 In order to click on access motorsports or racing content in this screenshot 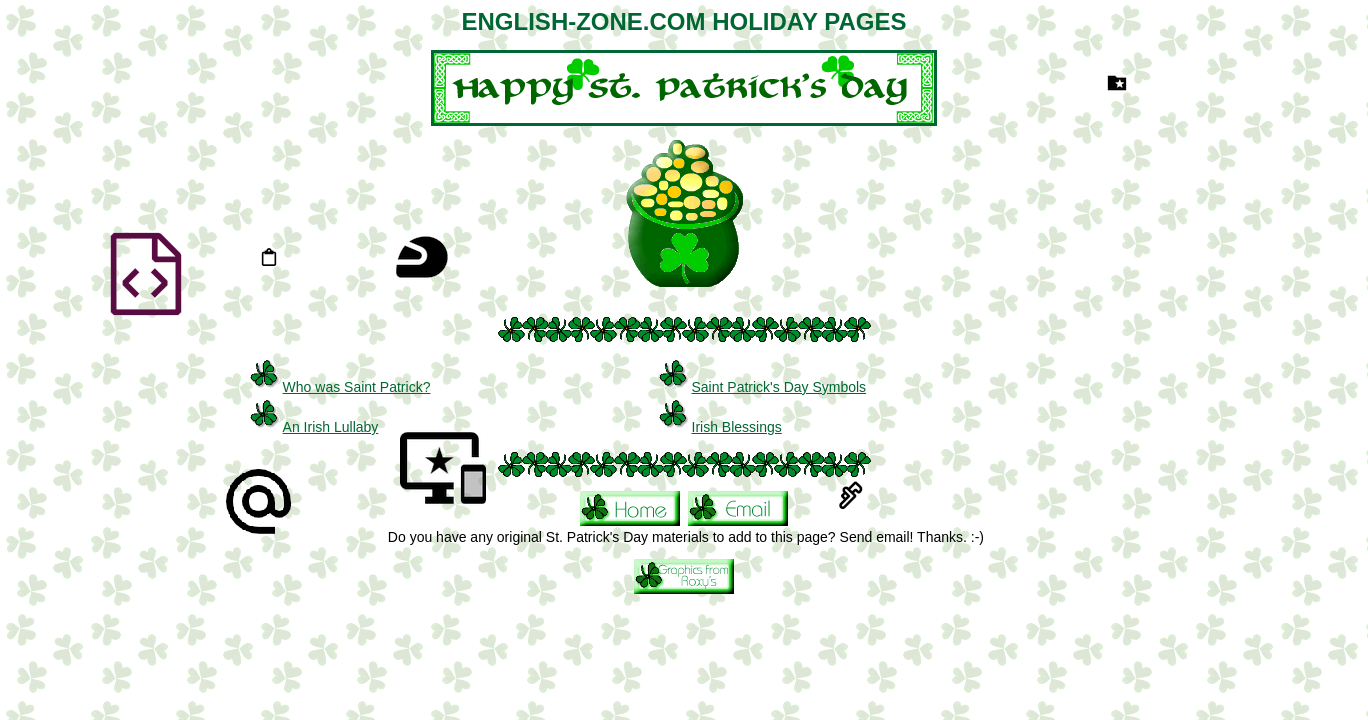, I will do `click(422, 257)`.